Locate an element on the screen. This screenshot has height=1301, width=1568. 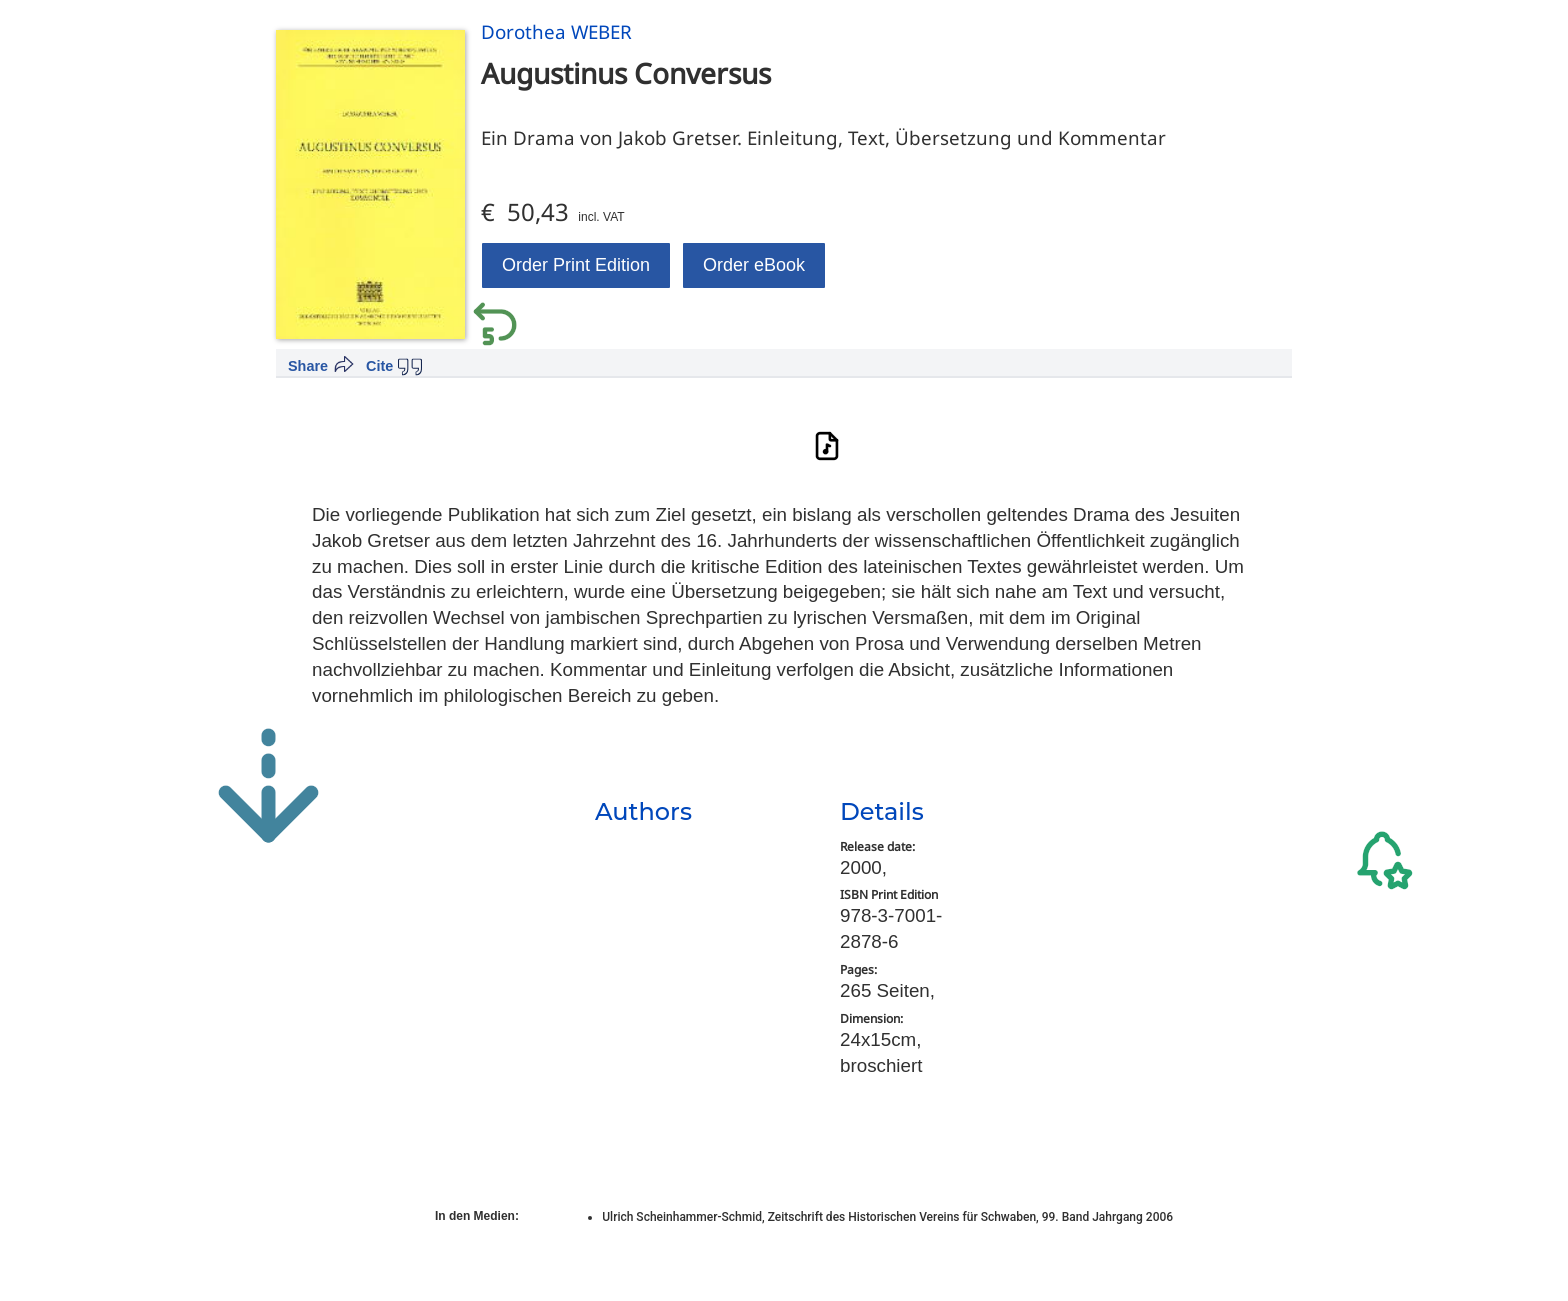
view starred or priority notifications is located at coordinates (1382, 859).